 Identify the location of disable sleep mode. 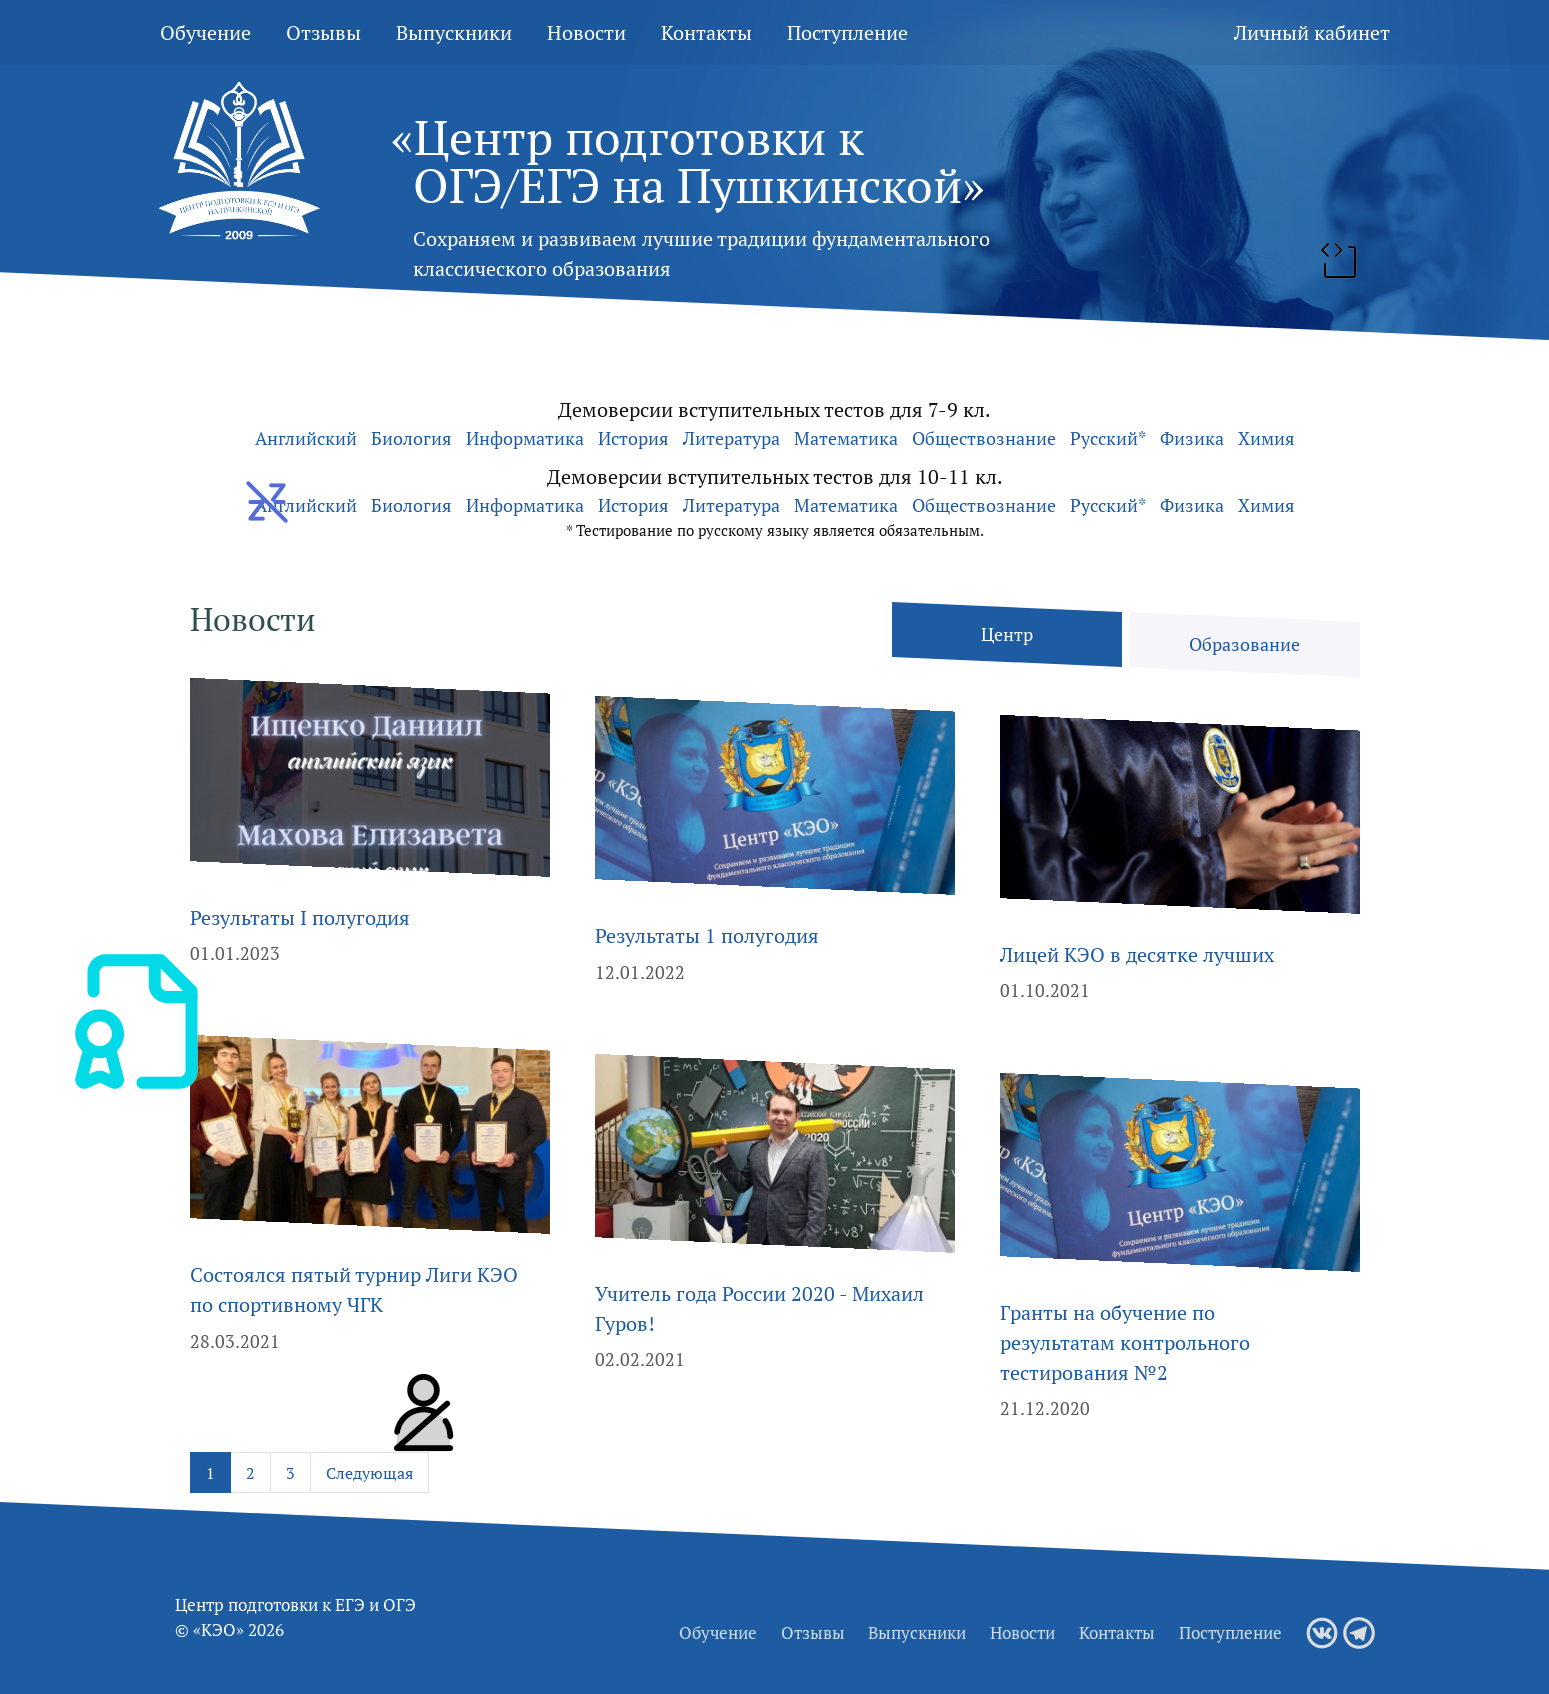
(267, 502).